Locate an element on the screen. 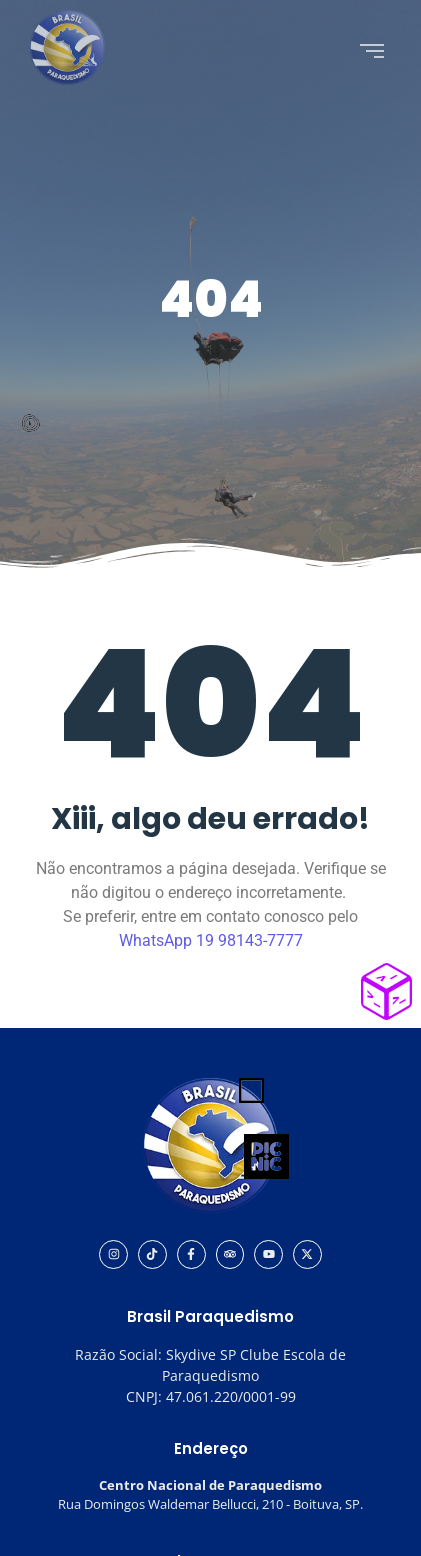 The width and height of the screenshot is (421, 1556). visit the Keep a Changelog website is located at coordinates (31, 423).